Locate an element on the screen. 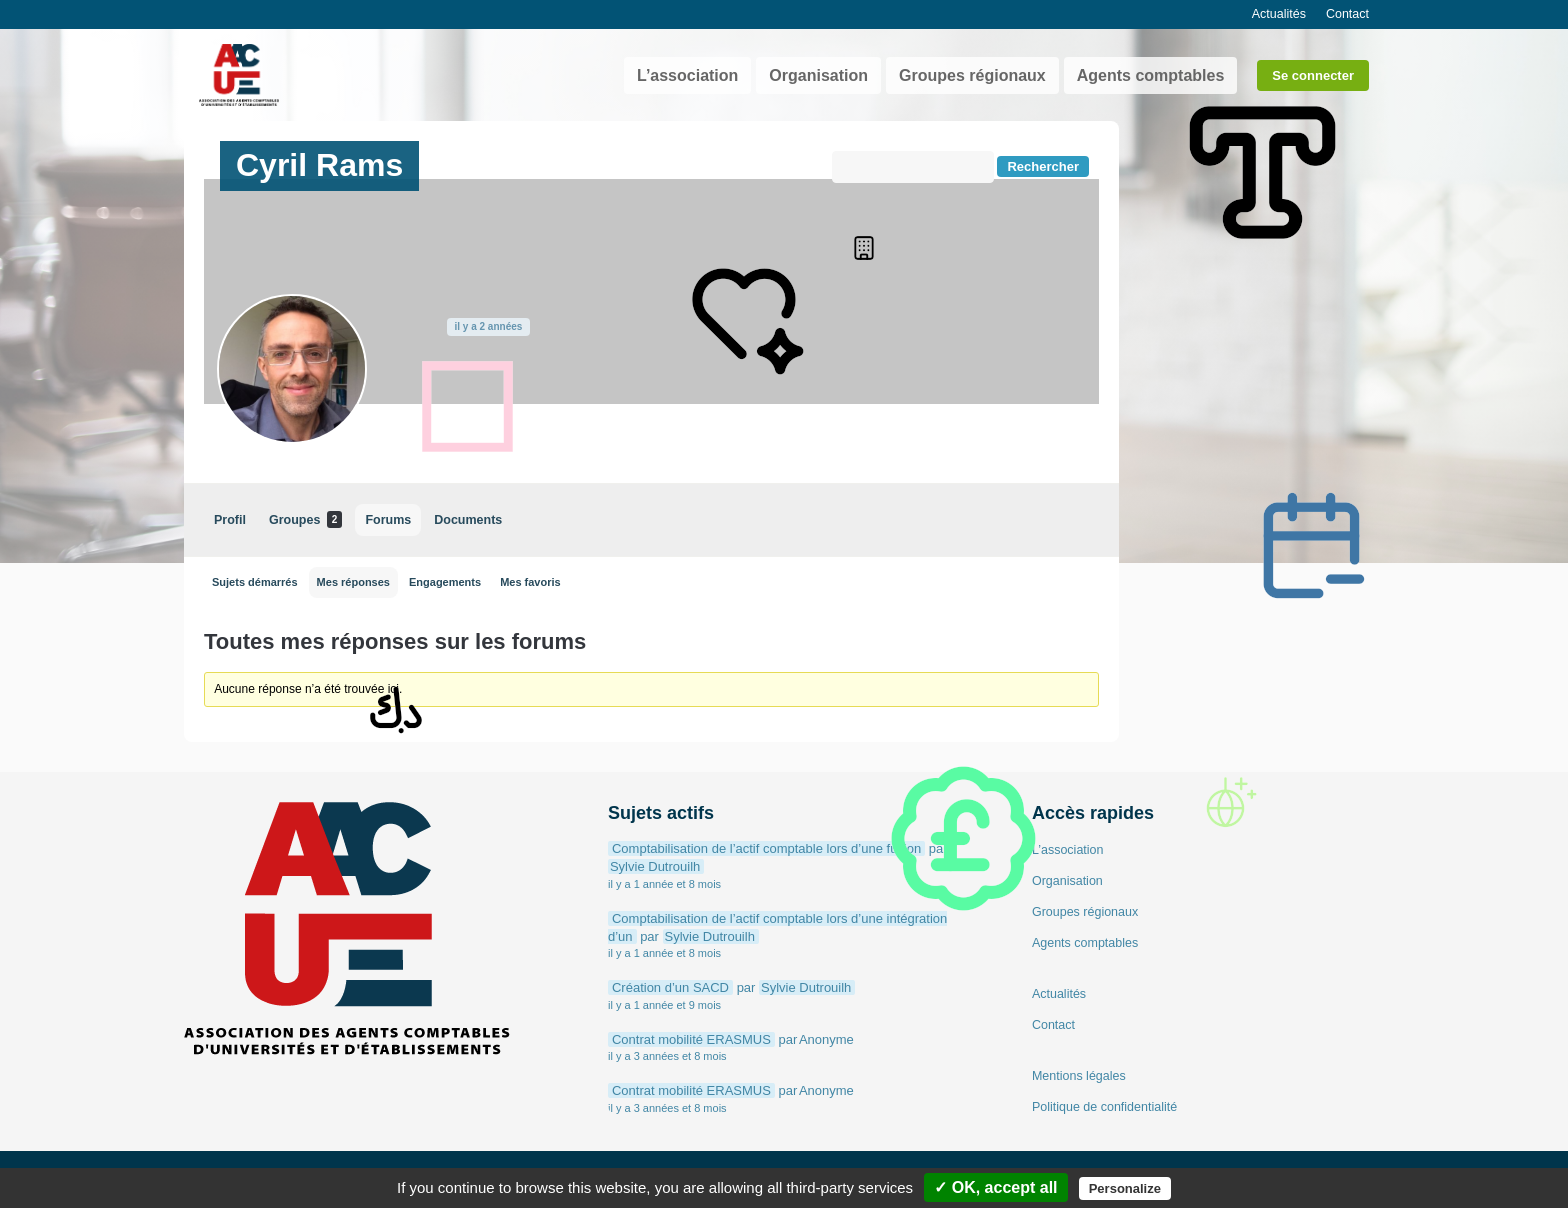 This screenshot has width=1568, height=1208. indicates currency in Iraqi or Kuwaiti dinar is located at coordinates (396, 710).